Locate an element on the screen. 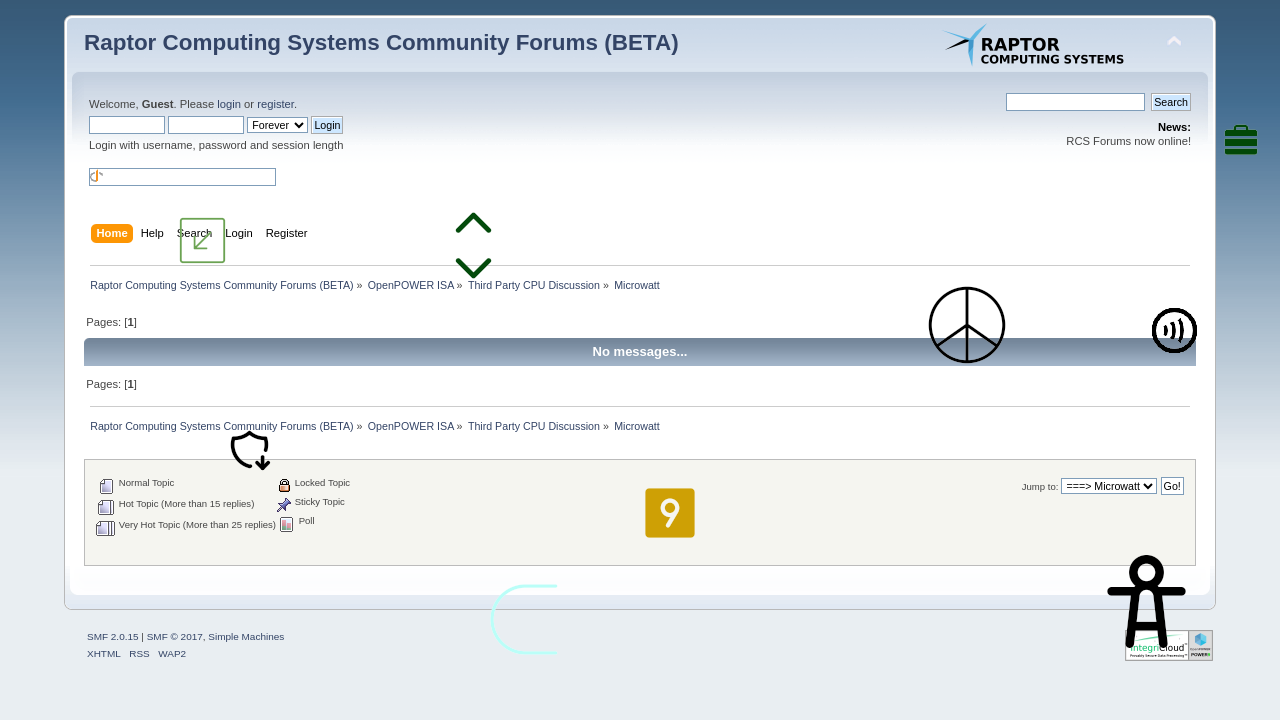 The image size is (1280, 720). access accessibility settings is located at coordinates (1146, 601).